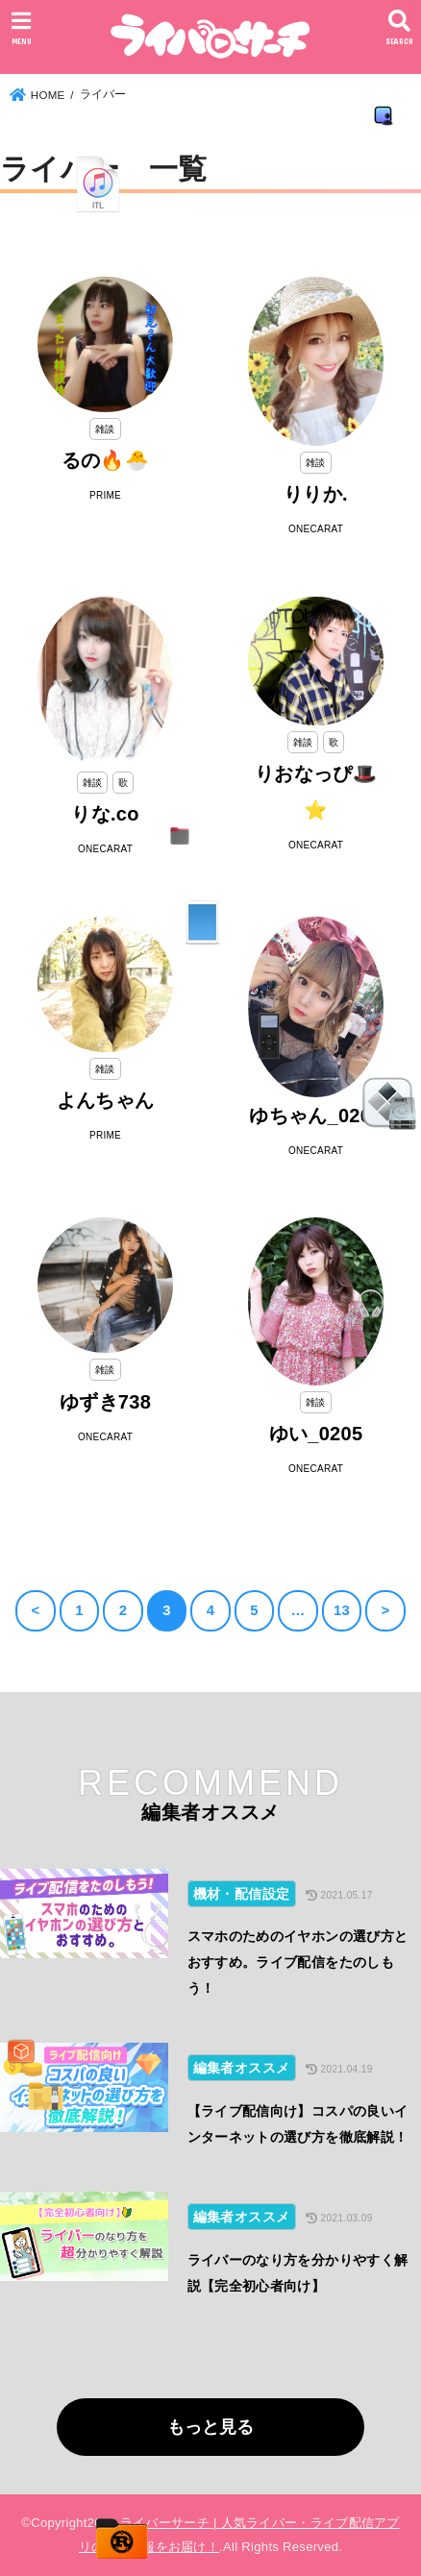  Describe the element at coordinates (202, 921) in the screenshot. I see `manage connected iPad device` at that location.